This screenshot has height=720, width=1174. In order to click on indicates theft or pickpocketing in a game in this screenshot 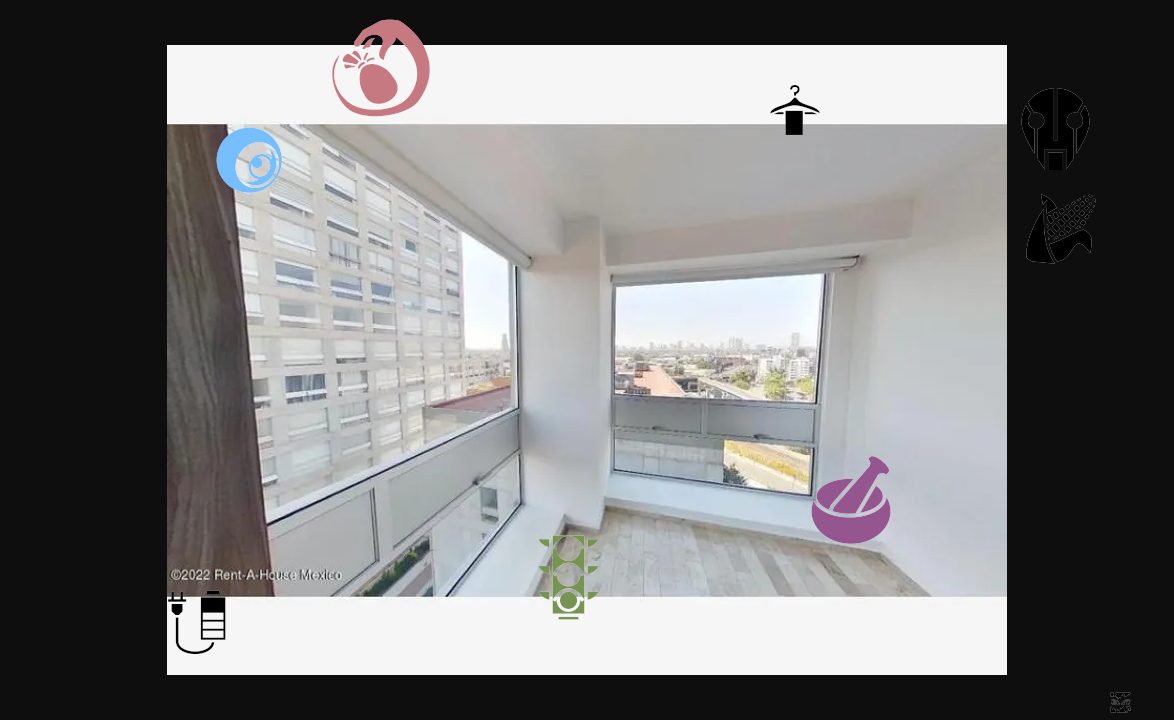, I will do `click(381, 68)`.